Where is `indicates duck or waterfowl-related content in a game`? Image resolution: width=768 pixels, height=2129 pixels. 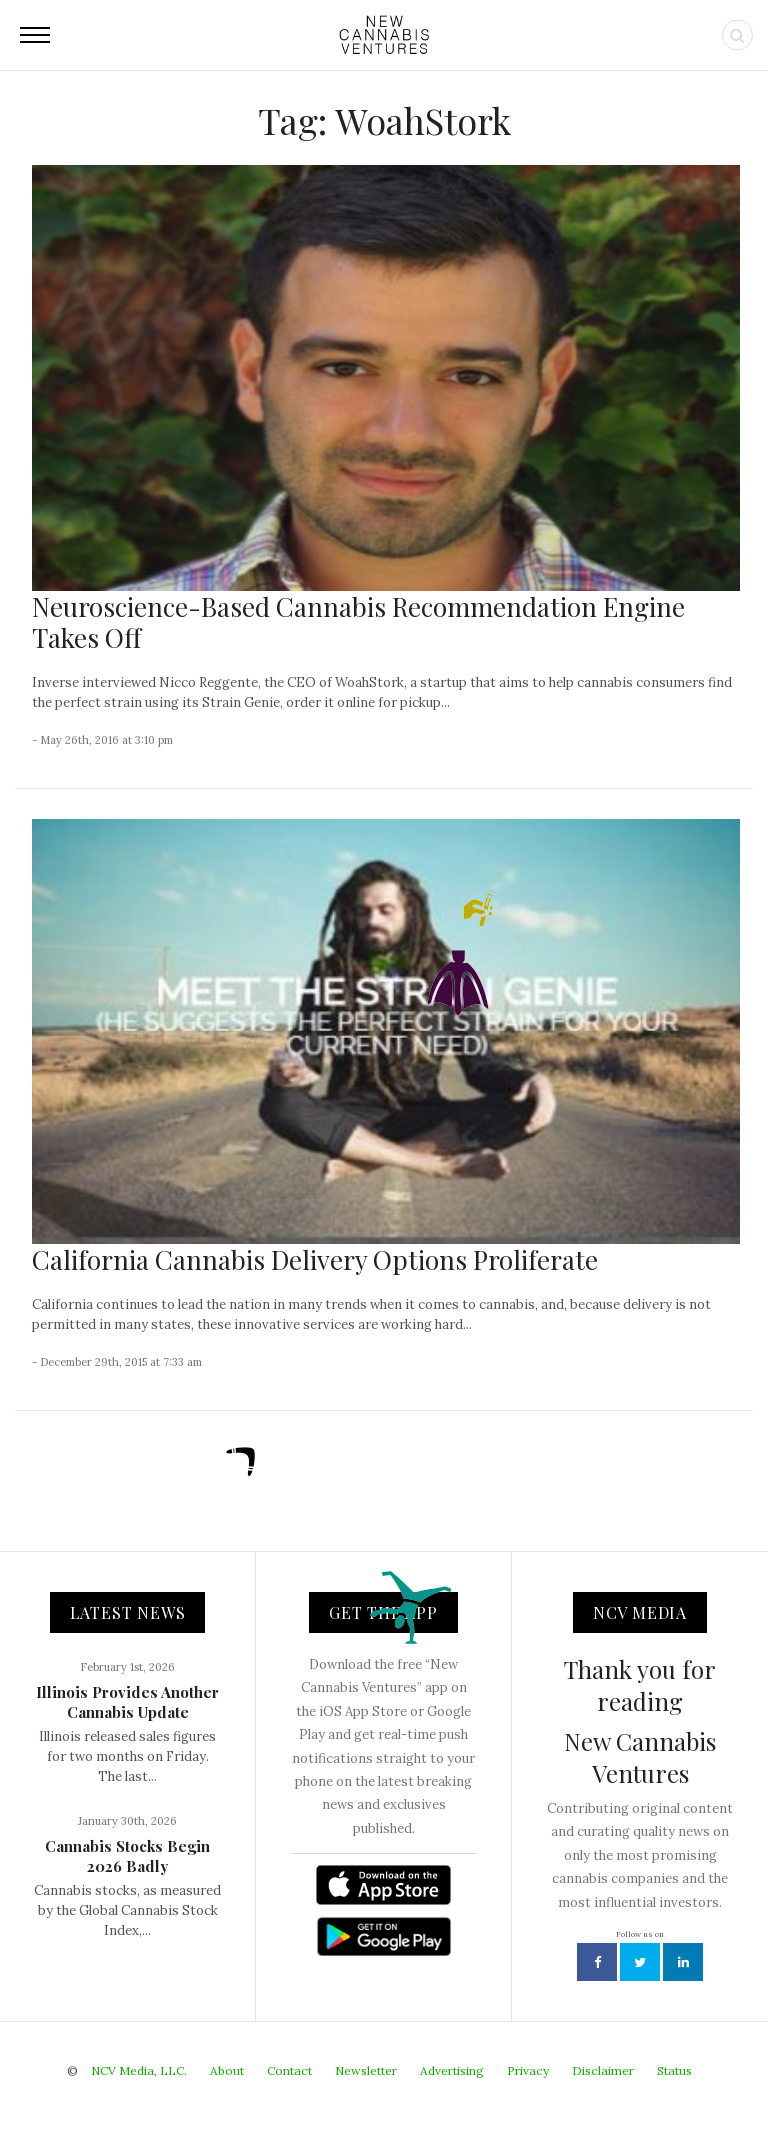
indicates duck or waterfowl-related content in a game is located at coordinates (458, 983).